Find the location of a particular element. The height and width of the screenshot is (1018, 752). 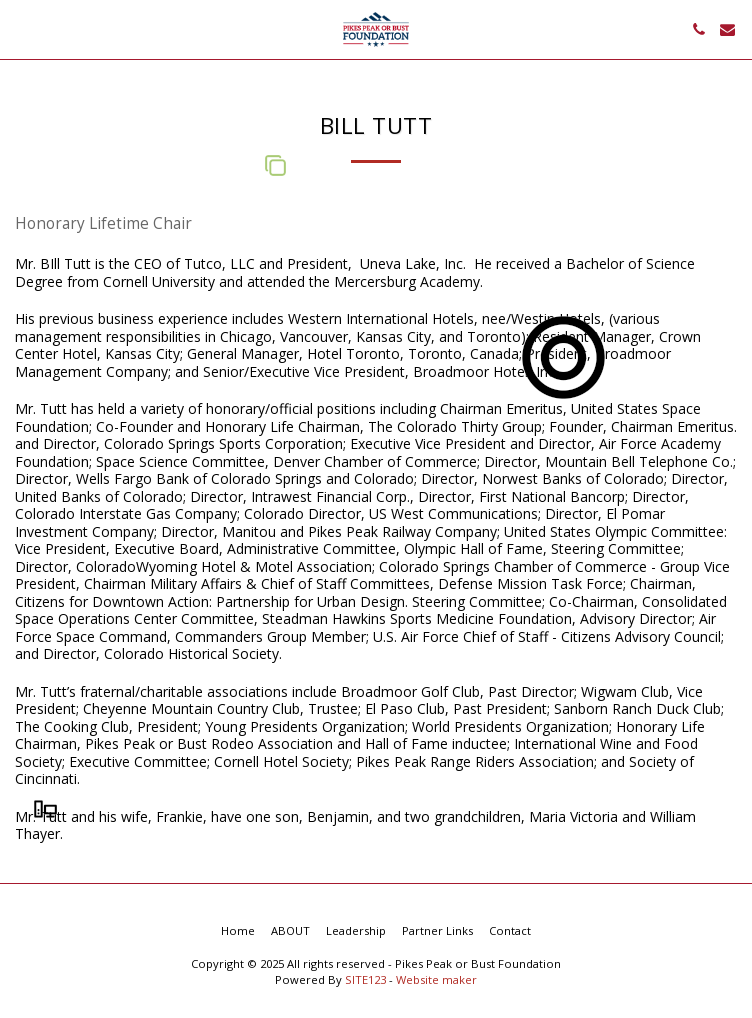

copy to clipboard is located at coordinates (275, 165).